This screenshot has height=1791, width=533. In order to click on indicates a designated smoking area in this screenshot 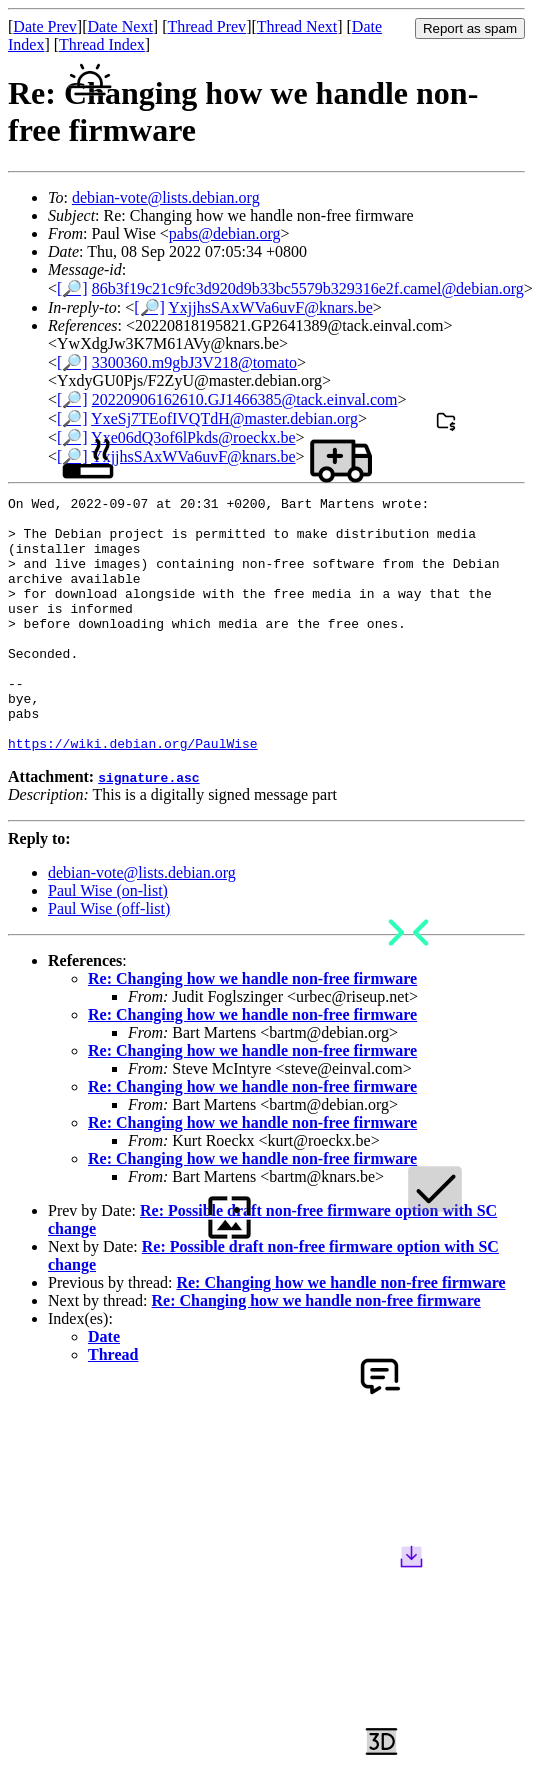, I will do `click(88, 464)`.